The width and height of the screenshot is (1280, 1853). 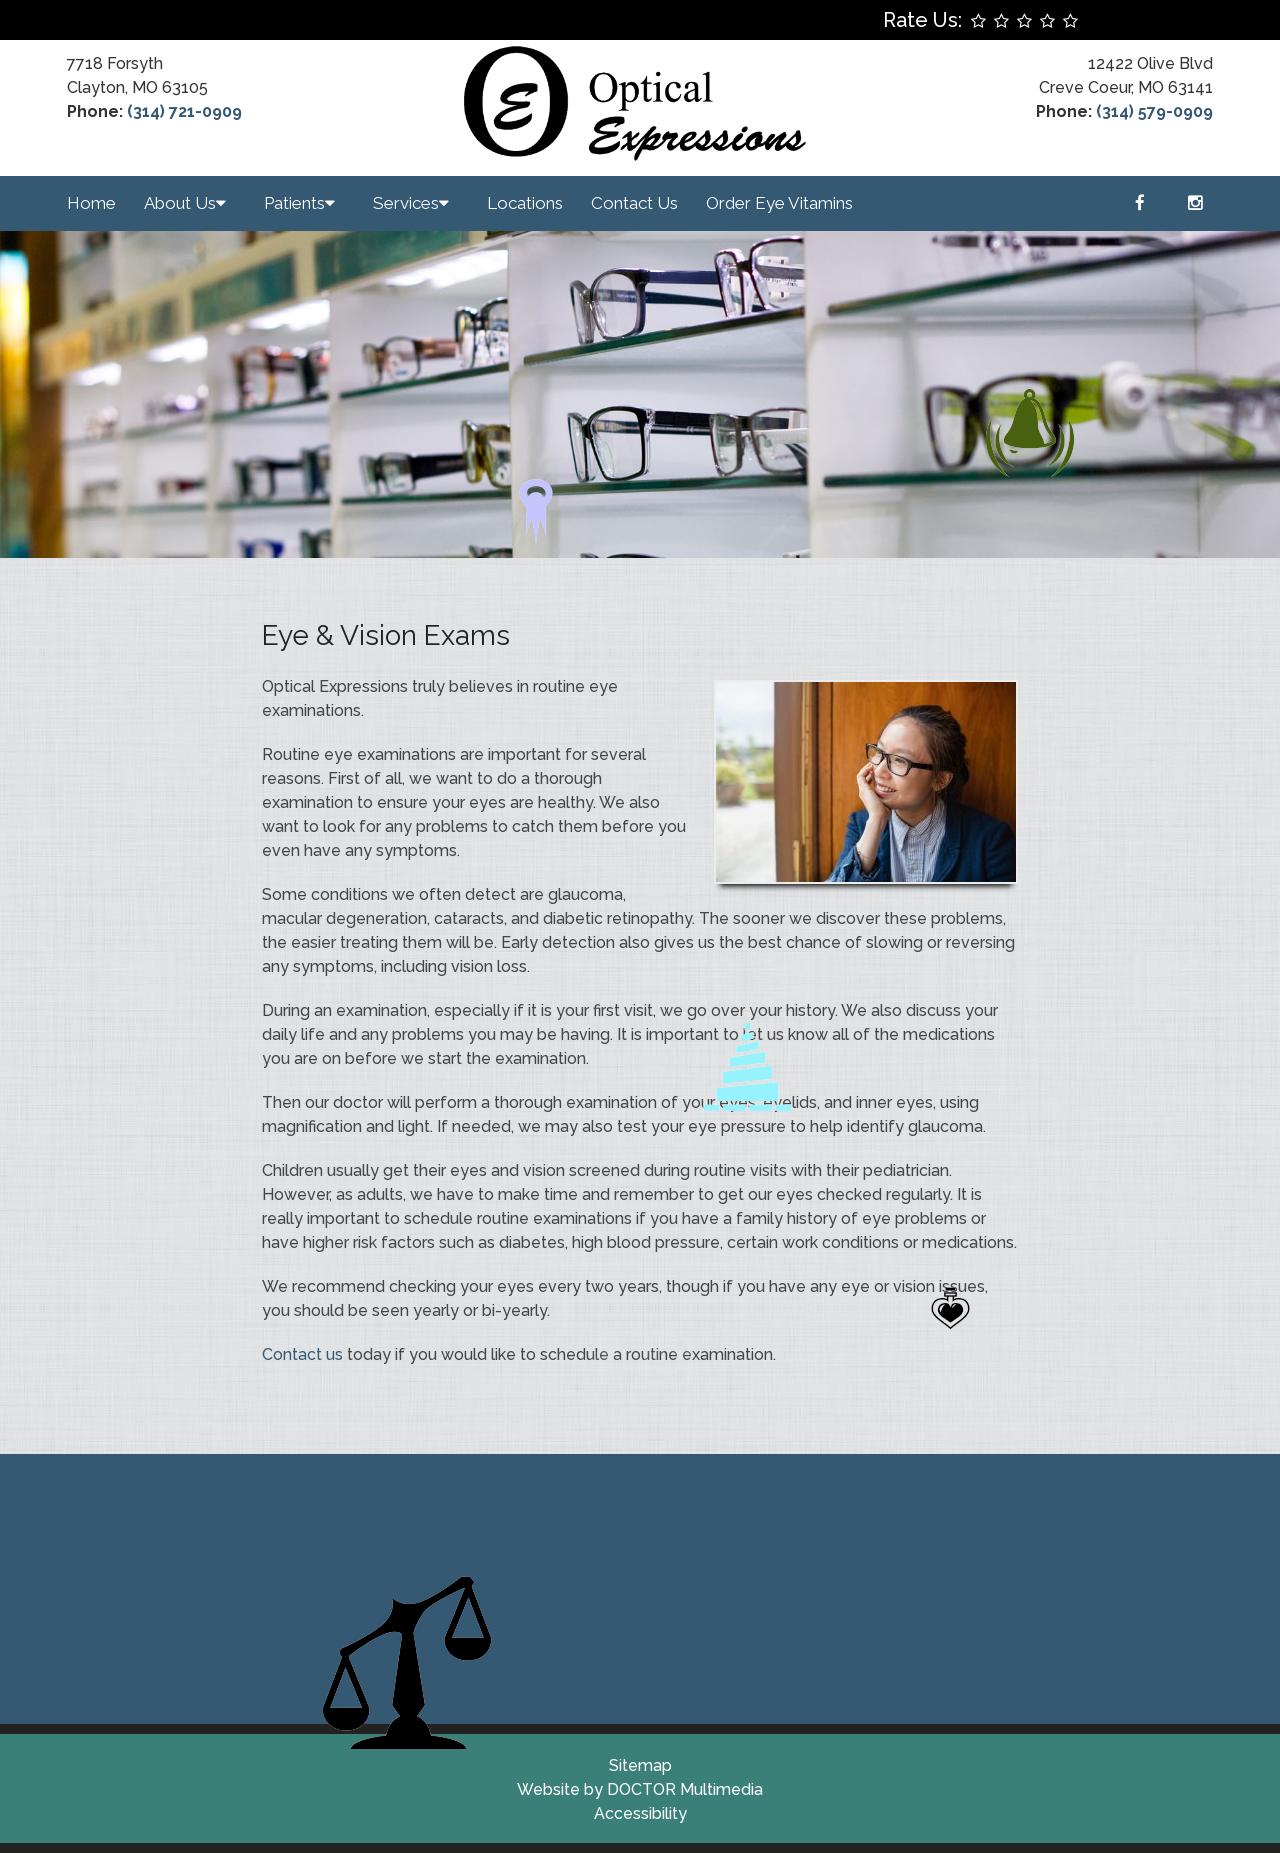 I want to click on indicates new notifications or alerts, so click(x=1030, y=432).